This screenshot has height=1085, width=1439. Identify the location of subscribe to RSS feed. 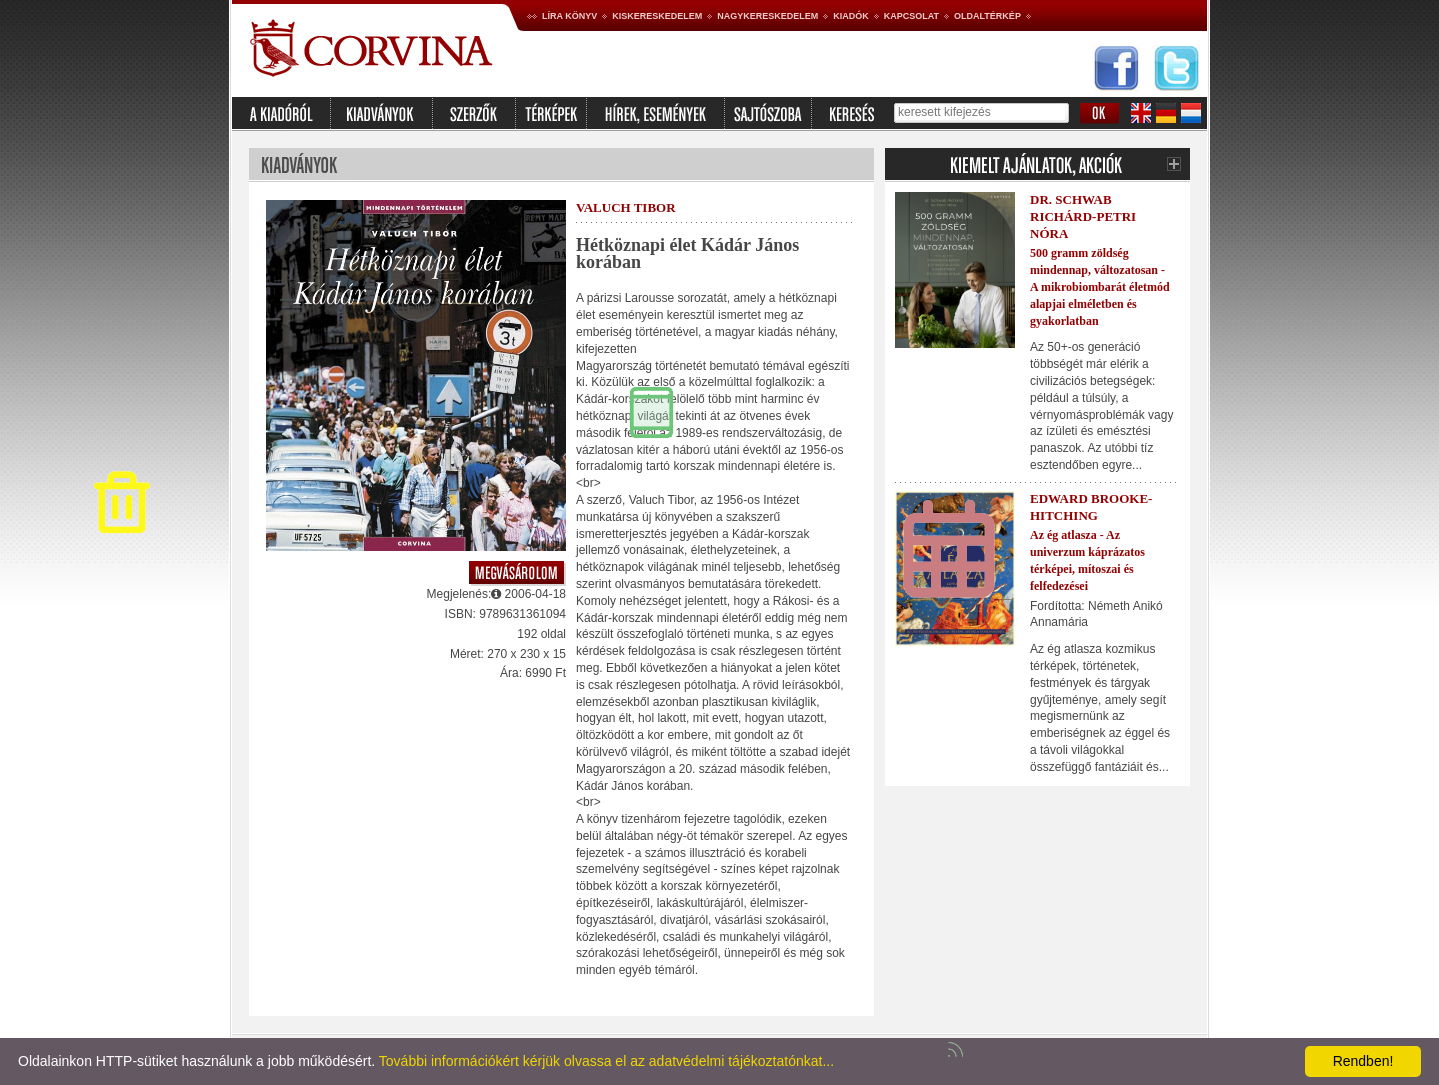
(954, 1050).